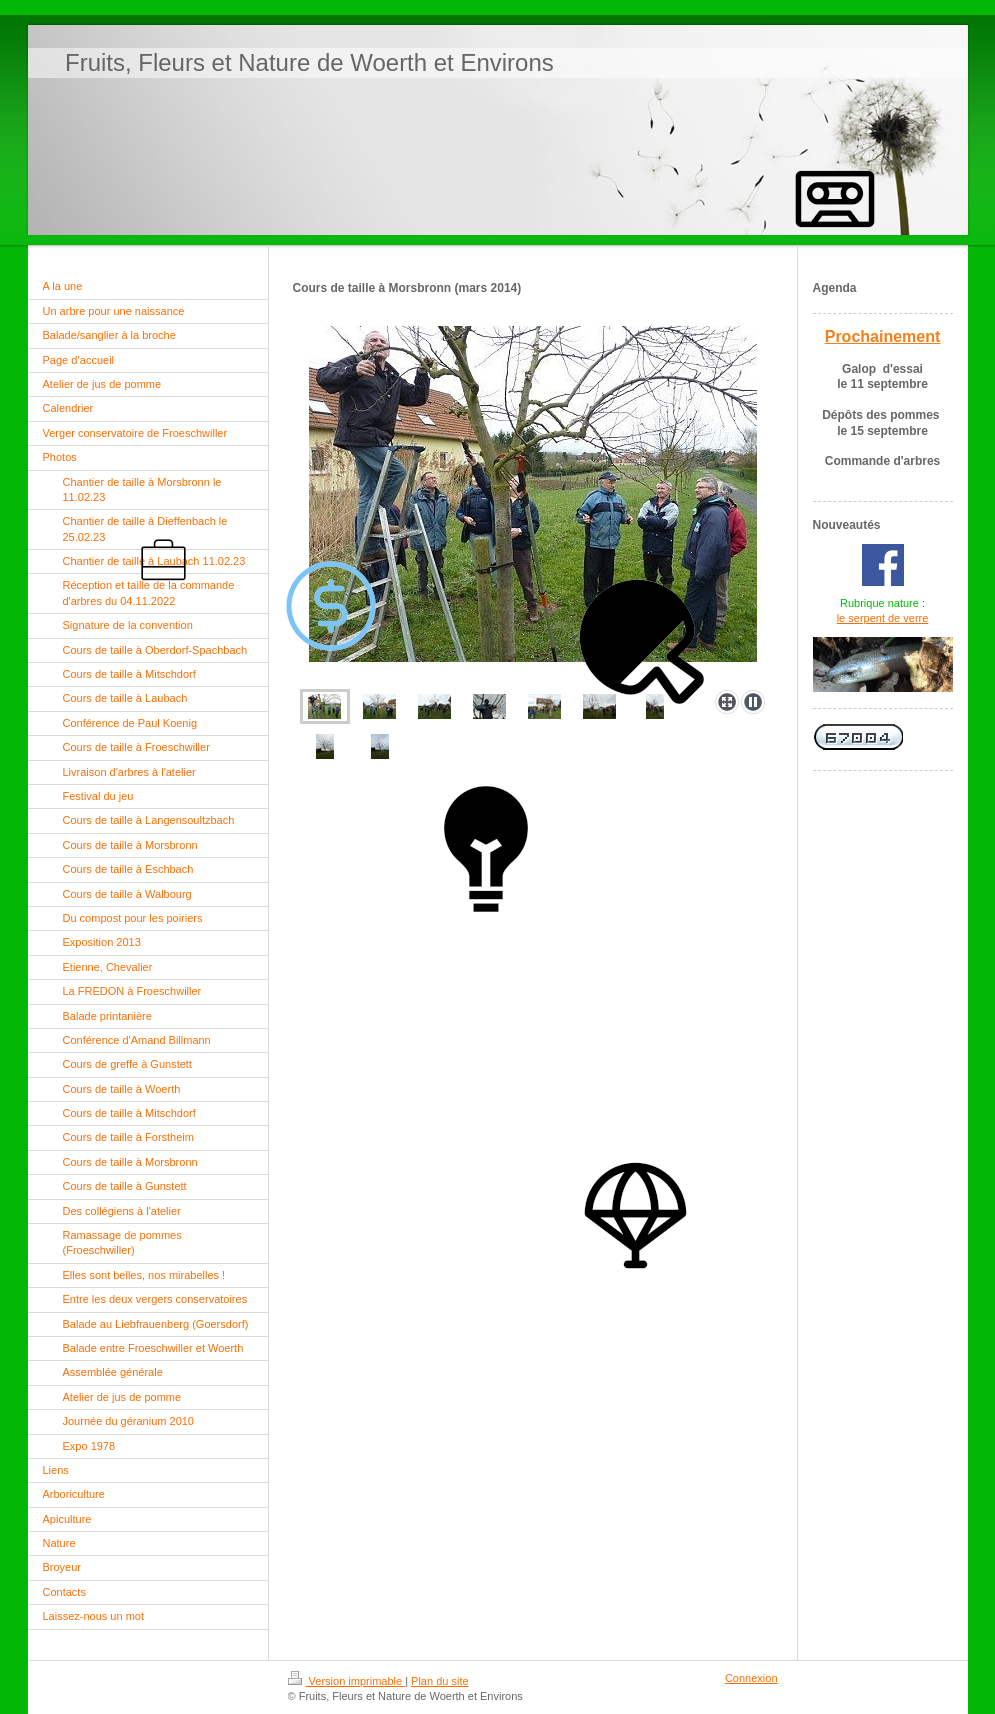  Describe the element at coordinates (331, 606) in the screenshot. I see `view account balance or financial summary` at that location.